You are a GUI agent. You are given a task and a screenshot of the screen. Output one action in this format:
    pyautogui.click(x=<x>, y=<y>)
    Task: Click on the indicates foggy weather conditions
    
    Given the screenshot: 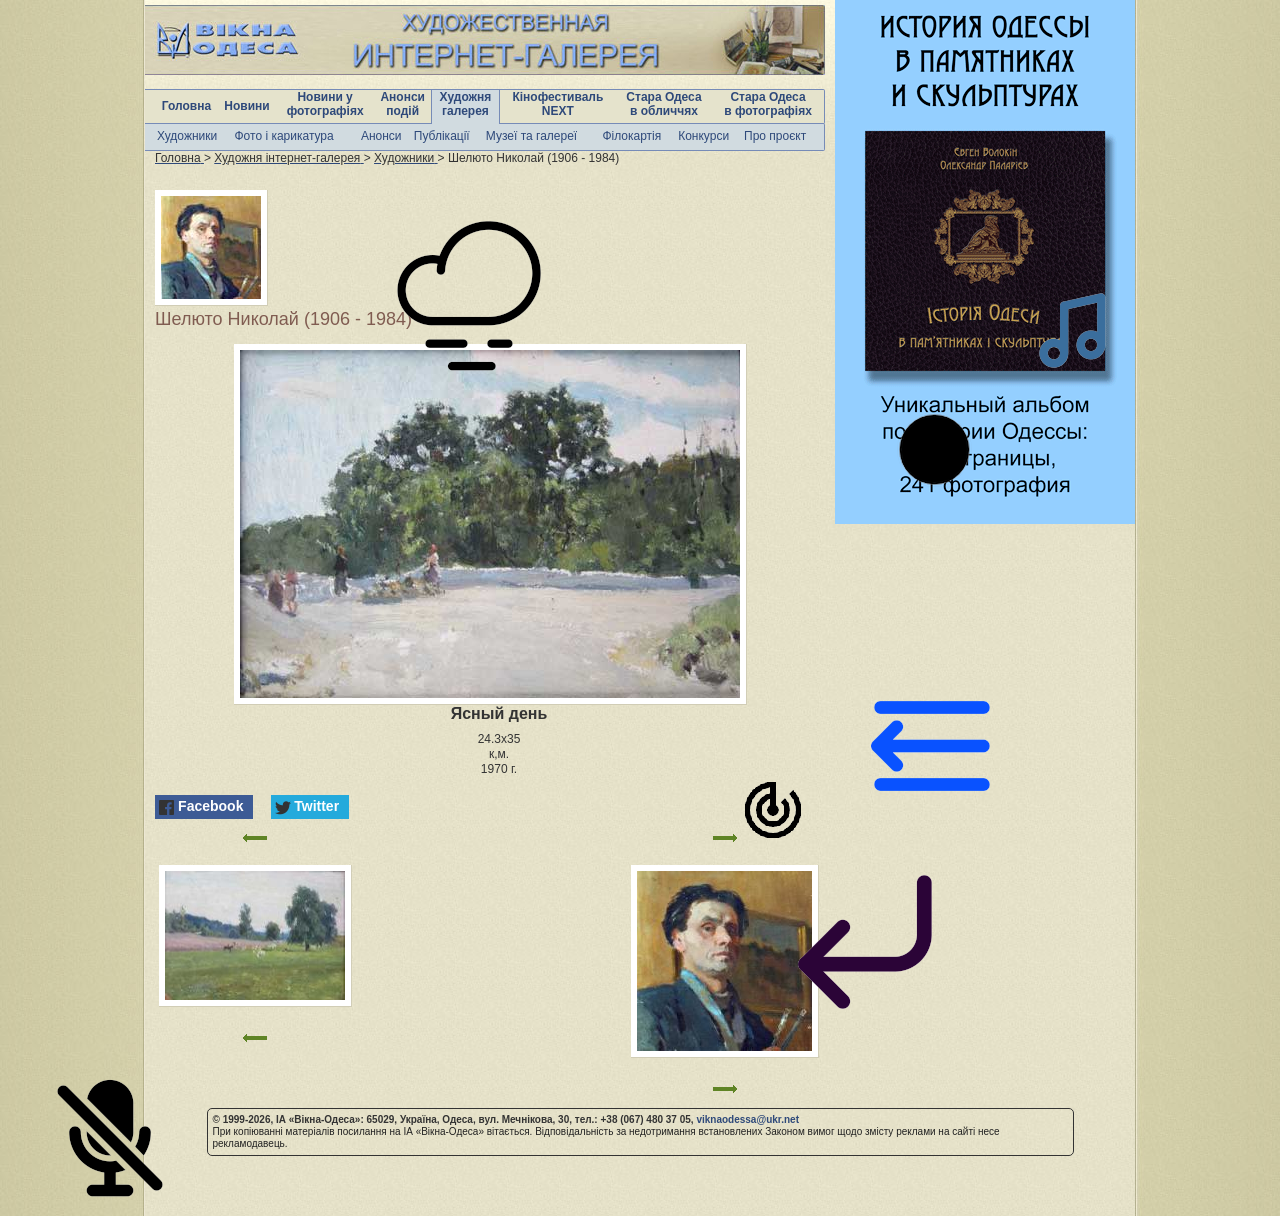 What is the action you would take?
    pyautogui.click(x=469, y=293)
    